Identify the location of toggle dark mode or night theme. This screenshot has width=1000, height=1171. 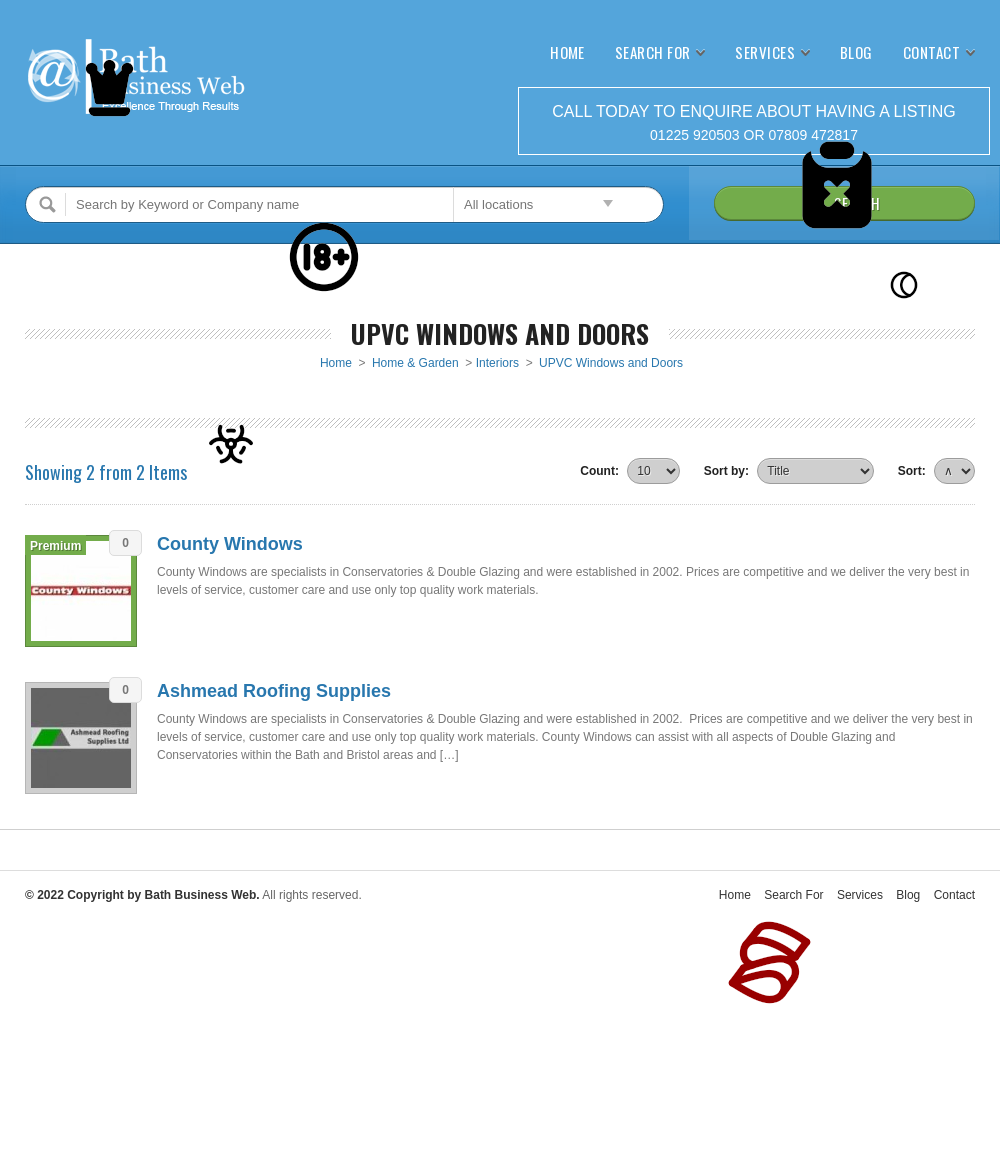
(904, 285).